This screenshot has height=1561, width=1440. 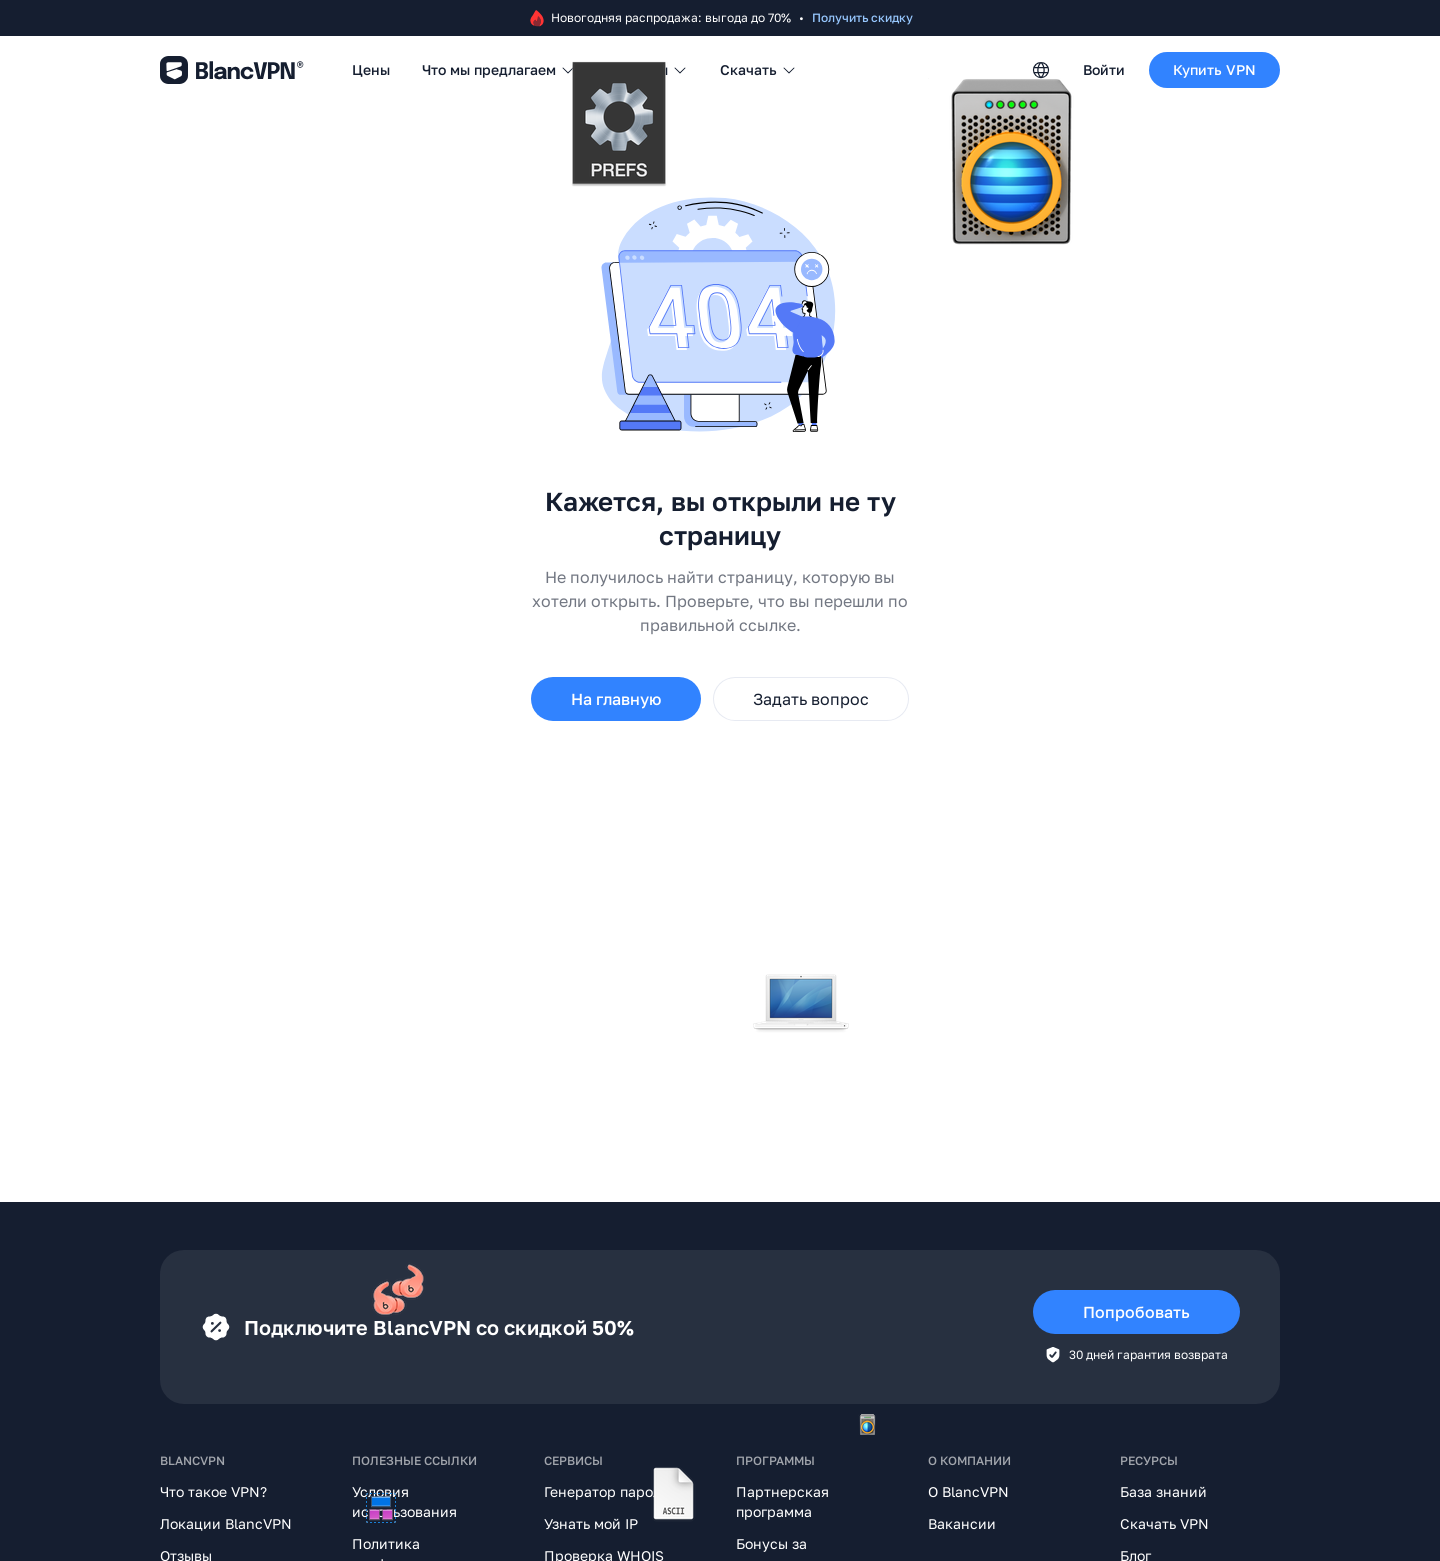 What do you see at coordinates (398, 1290) in the screenshot?
I see `beats fit pro earbuds in coral pink` at bounding box center [398, 1290].